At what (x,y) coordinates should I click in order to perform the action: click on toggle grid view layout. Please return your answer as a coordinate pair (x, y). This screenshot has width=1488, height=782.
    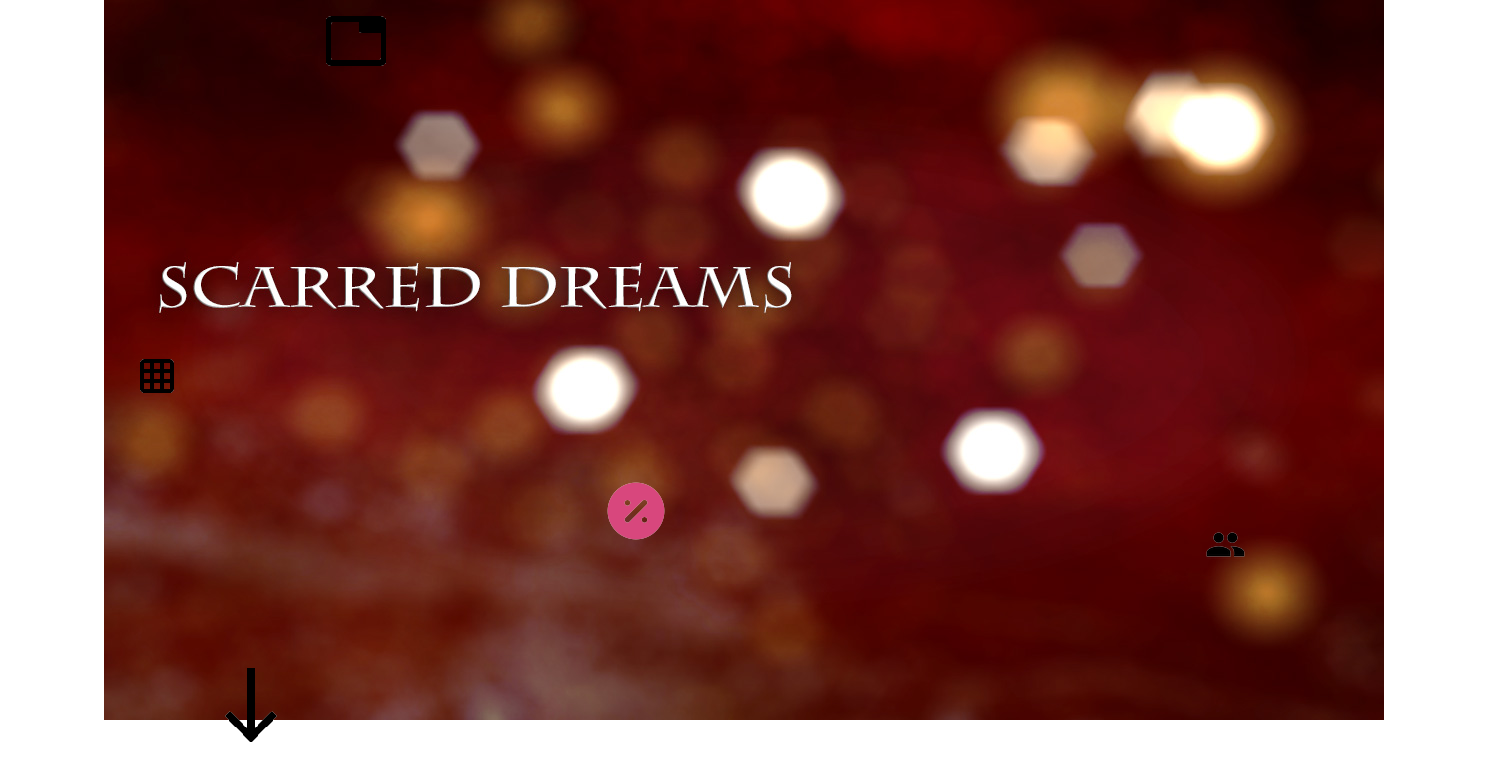
    Looking at the image, I should click on (157, 376).